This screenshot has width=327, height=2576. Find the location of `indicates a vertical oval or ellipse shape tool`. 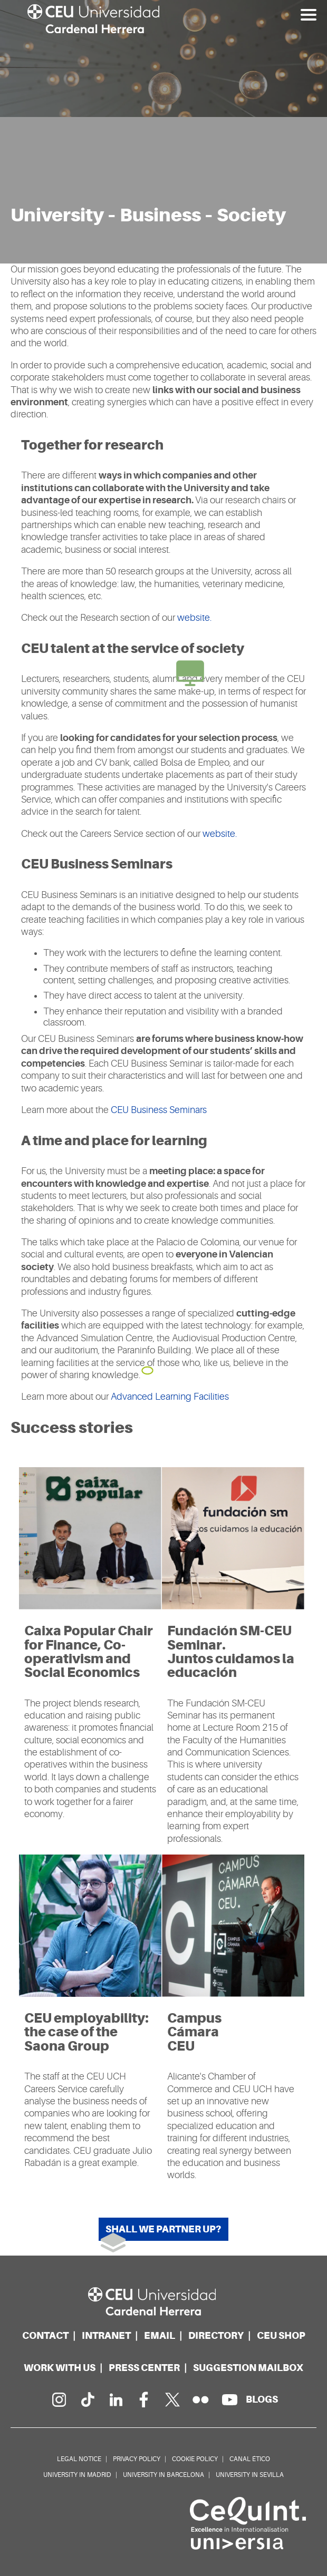

indicates a vertical oval or ellipse shape tool is located at coordinates (147, 1370).